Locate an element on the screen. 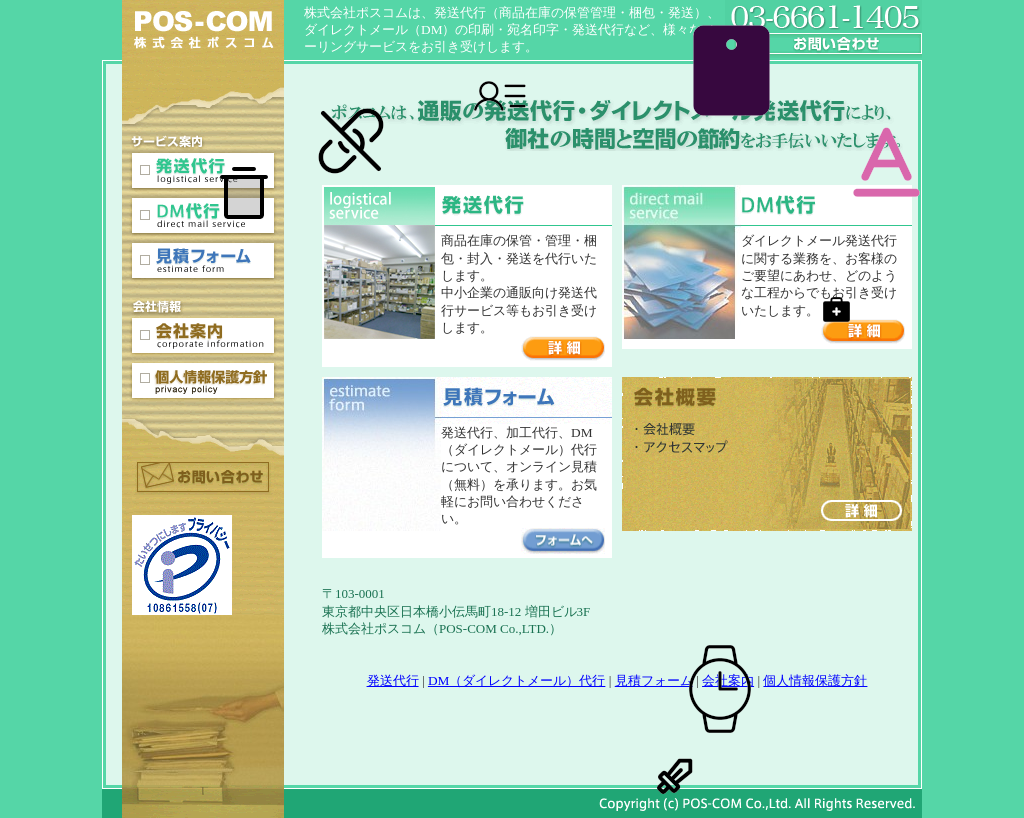 The width and height of the screenshot is (1024, 818). delete selected item is located at coordinates (244, 195).